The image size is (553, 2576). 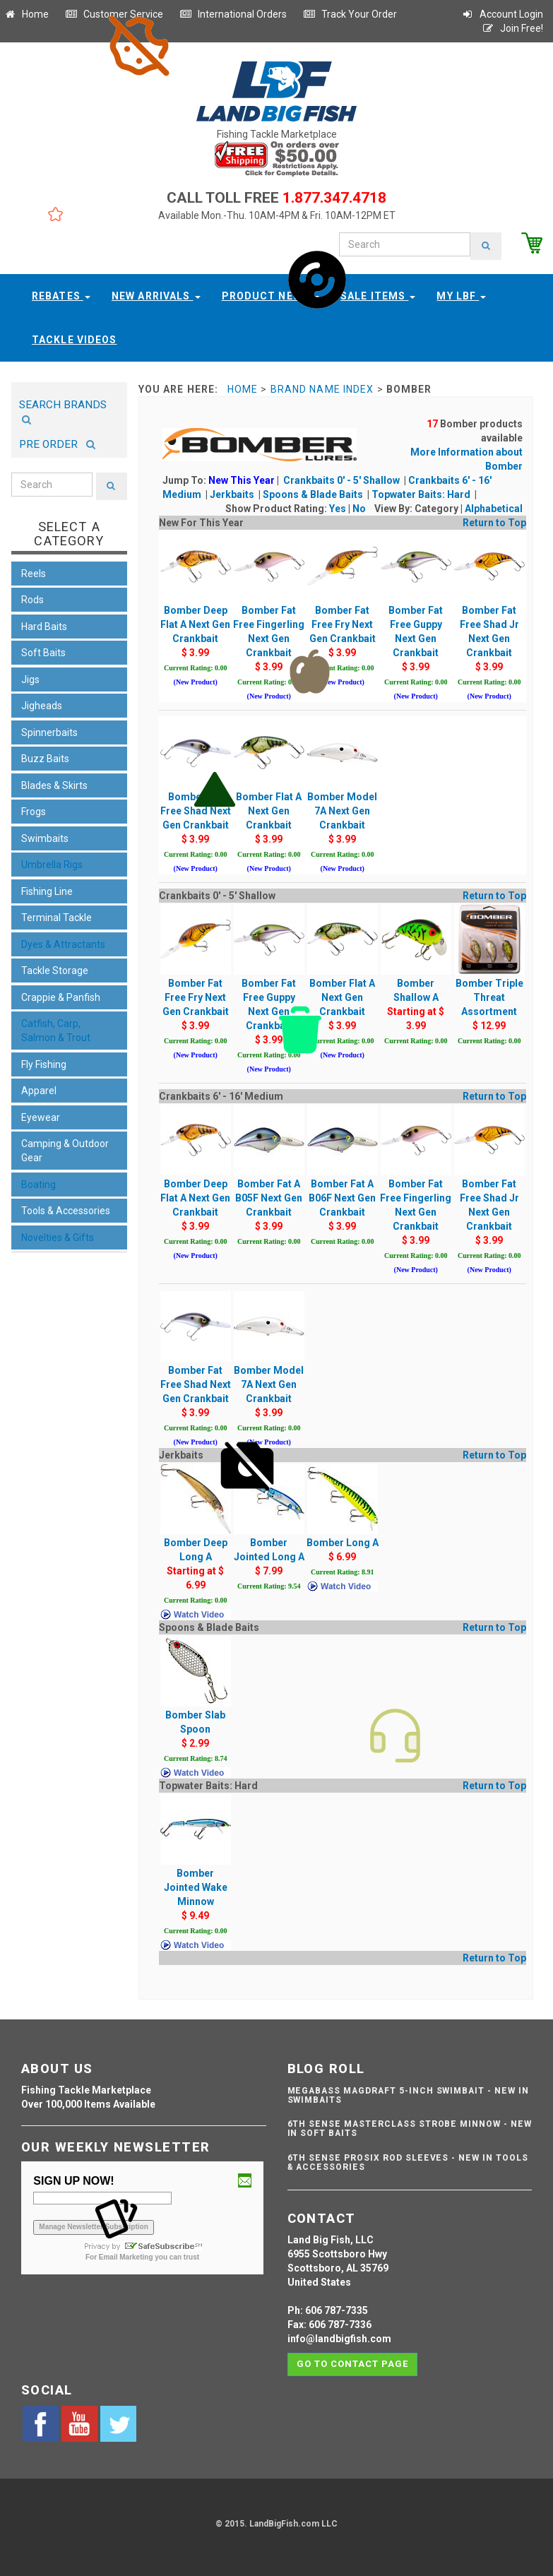 I want to click on camera is disabled or turned off, so click(x=247, y=1466).